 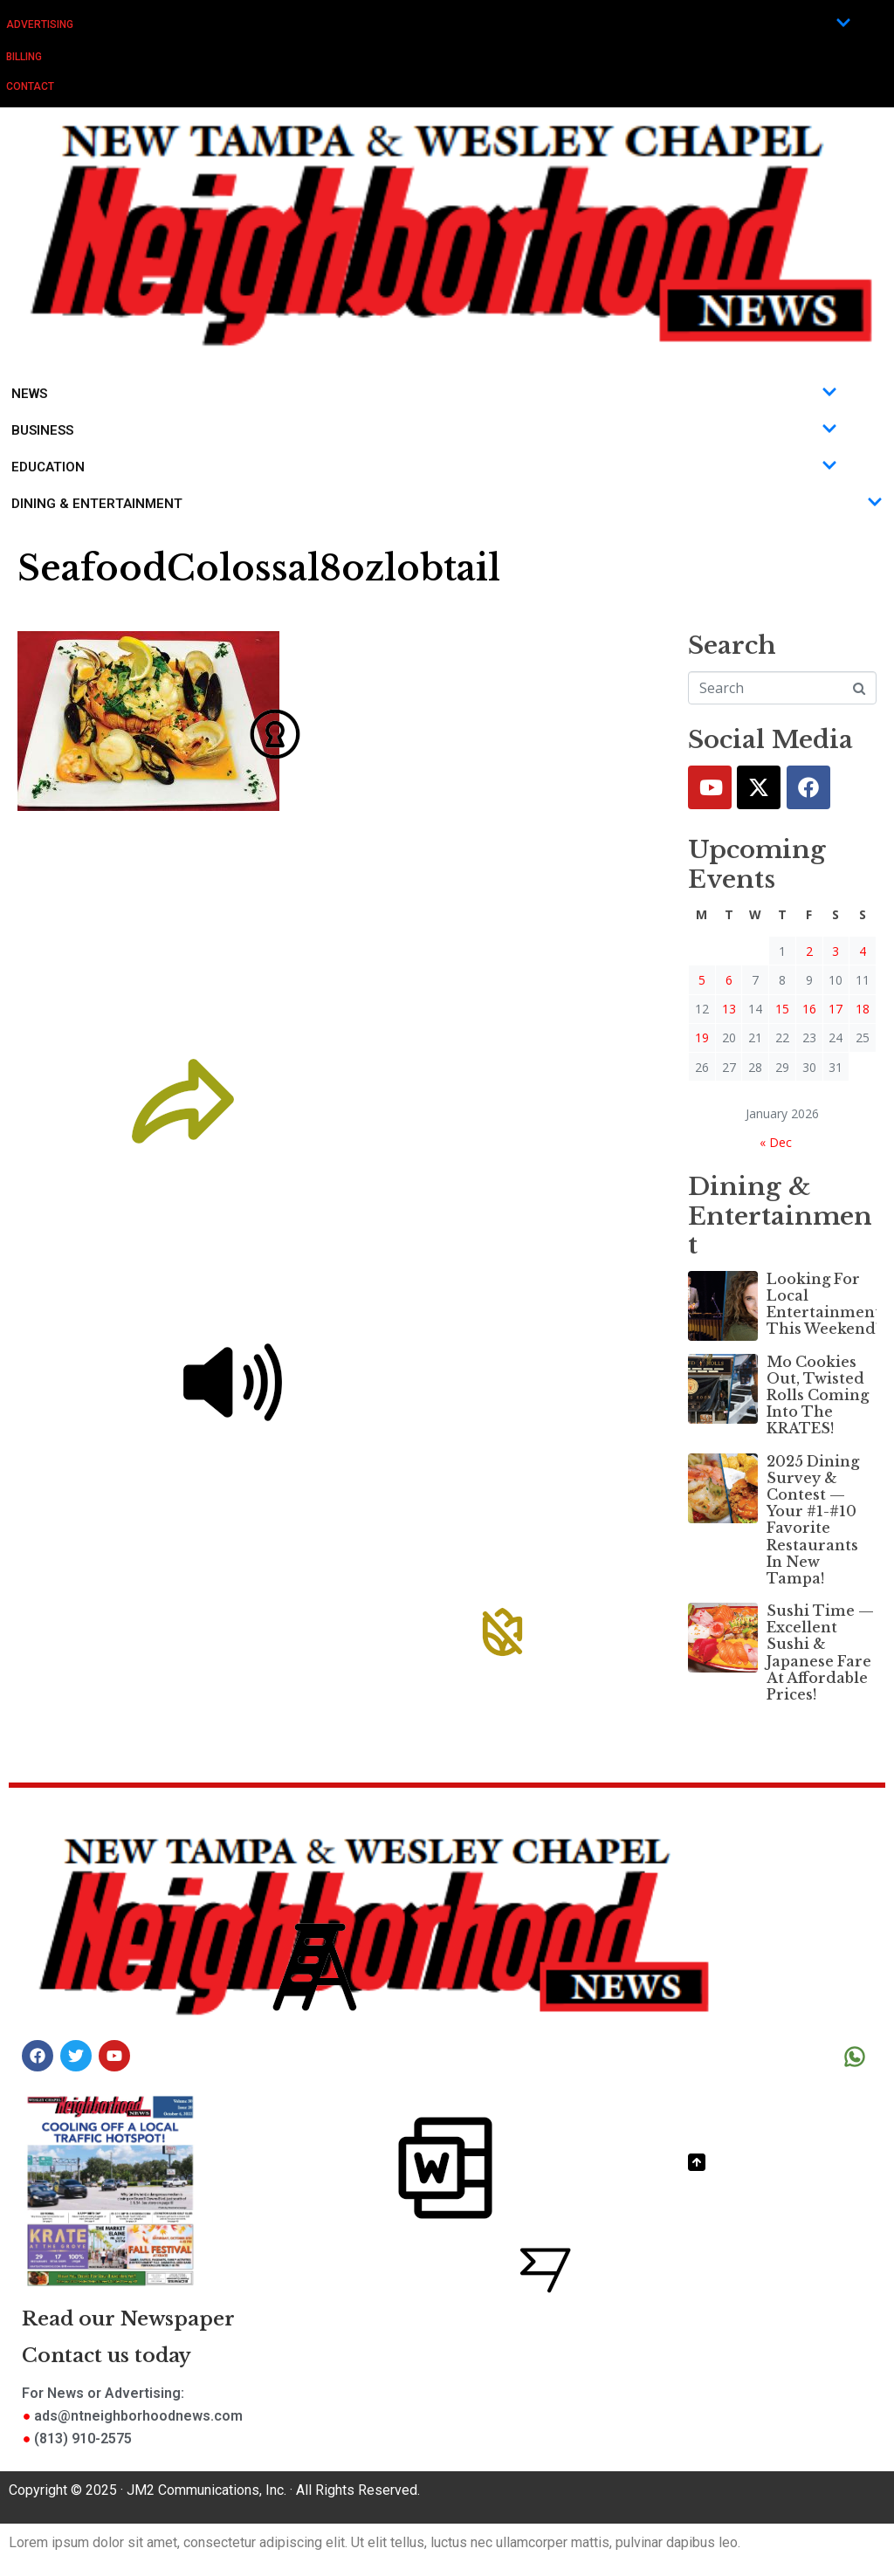 I want to click on volume is set to high, so click(x=232, y=1382).